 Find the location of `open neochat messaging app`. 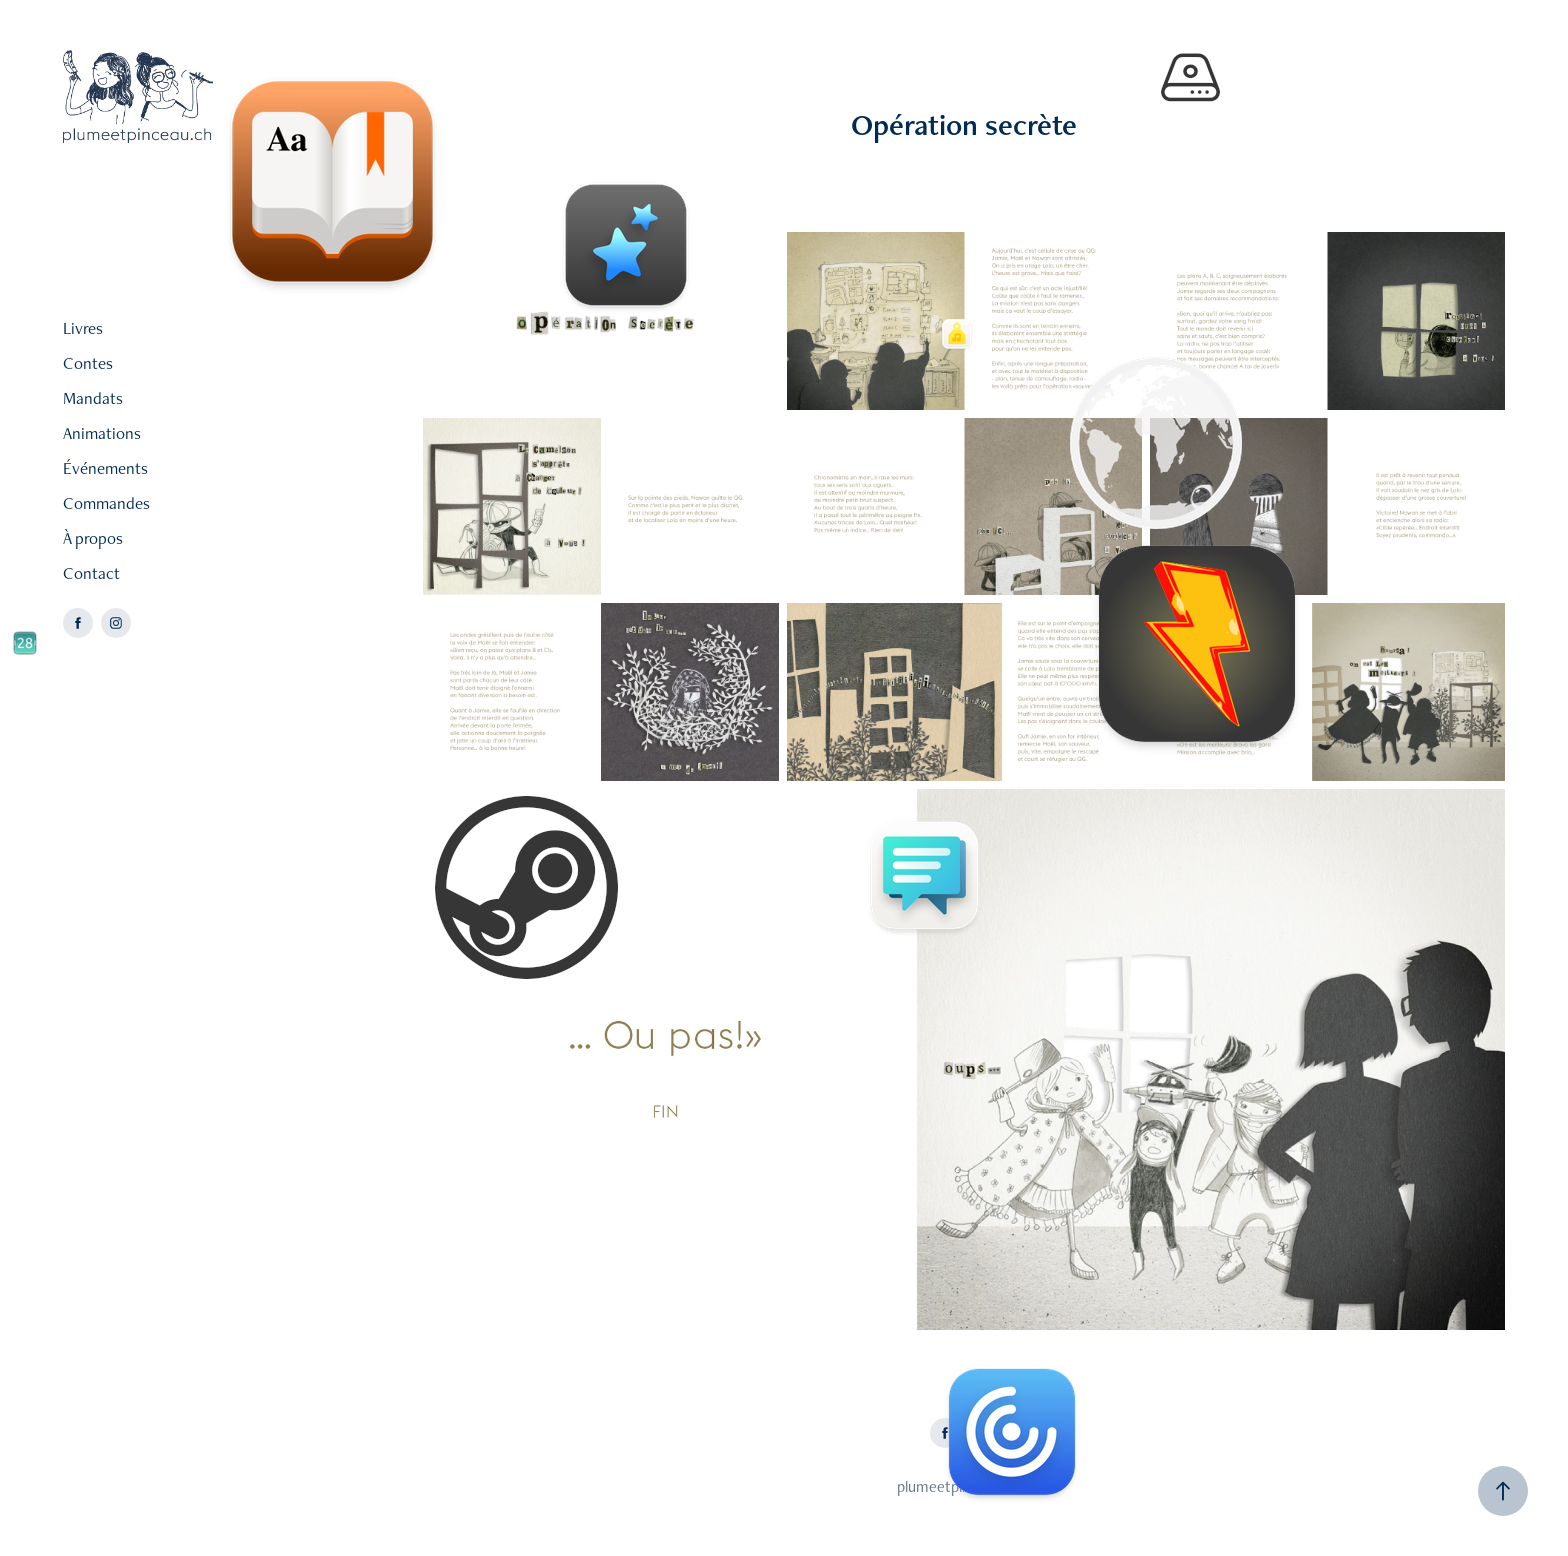

open neochat messaging app is located at coordinates (924, 875).